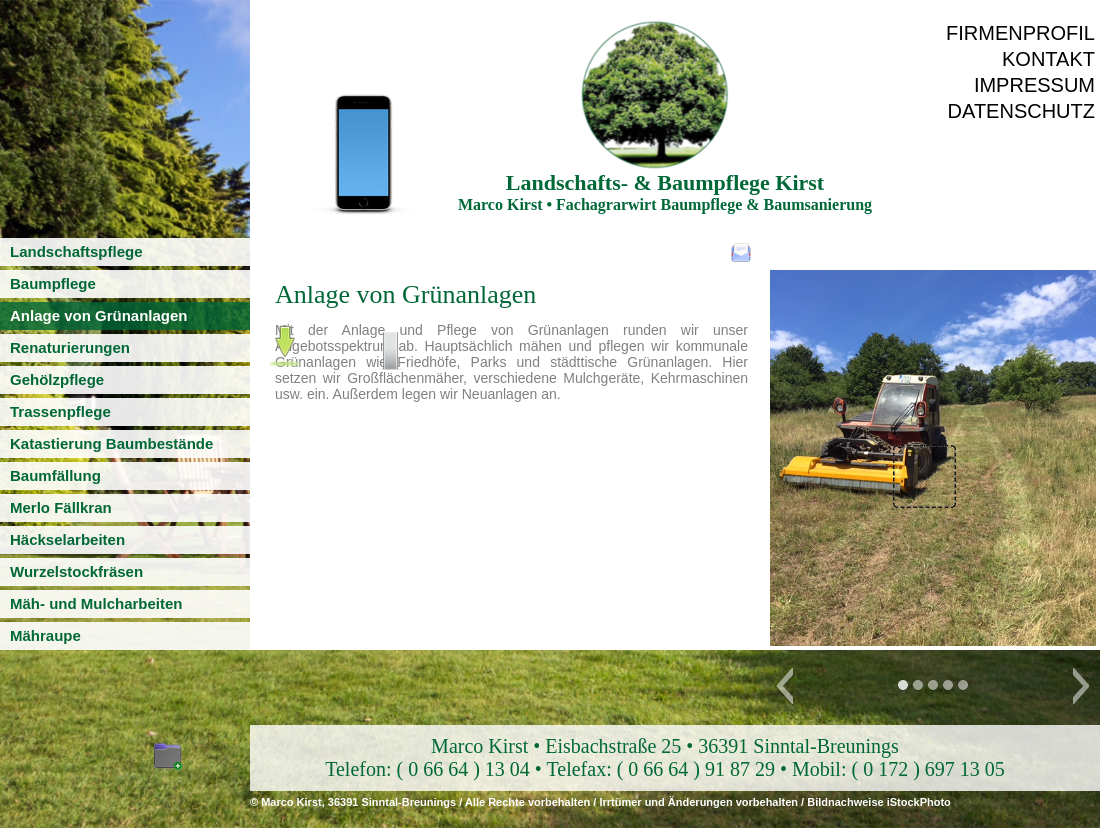 The height and width of the screenshot is (828, 1100). What do you see at coordinates (924, 476) in the screenshot?
I see `indicates content not yet loaded` at bounding box center [924, 476].